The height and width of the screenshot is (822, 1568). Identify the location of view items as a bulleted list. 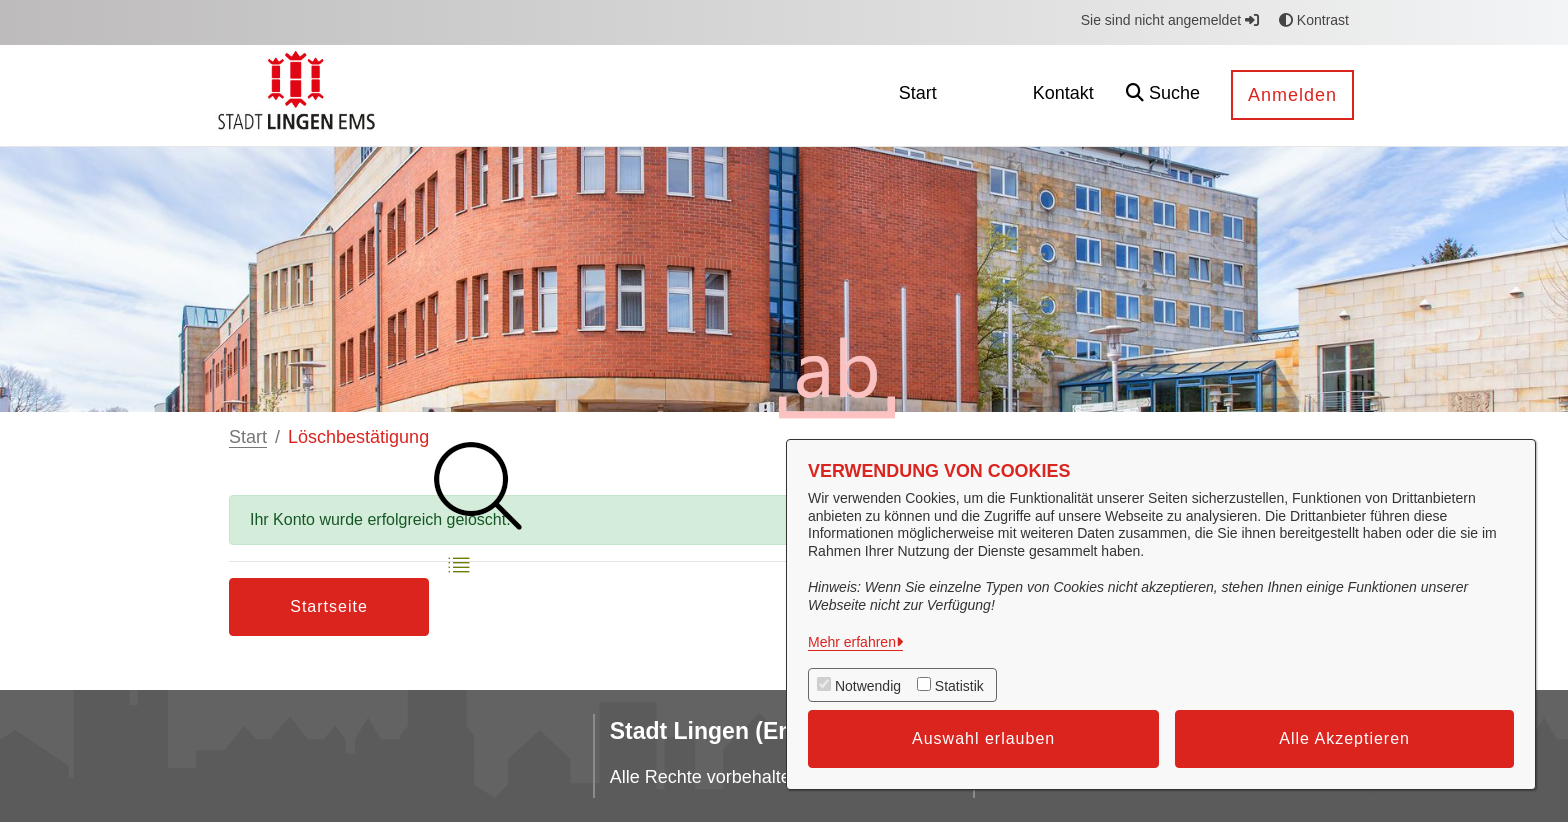
(459, 565).